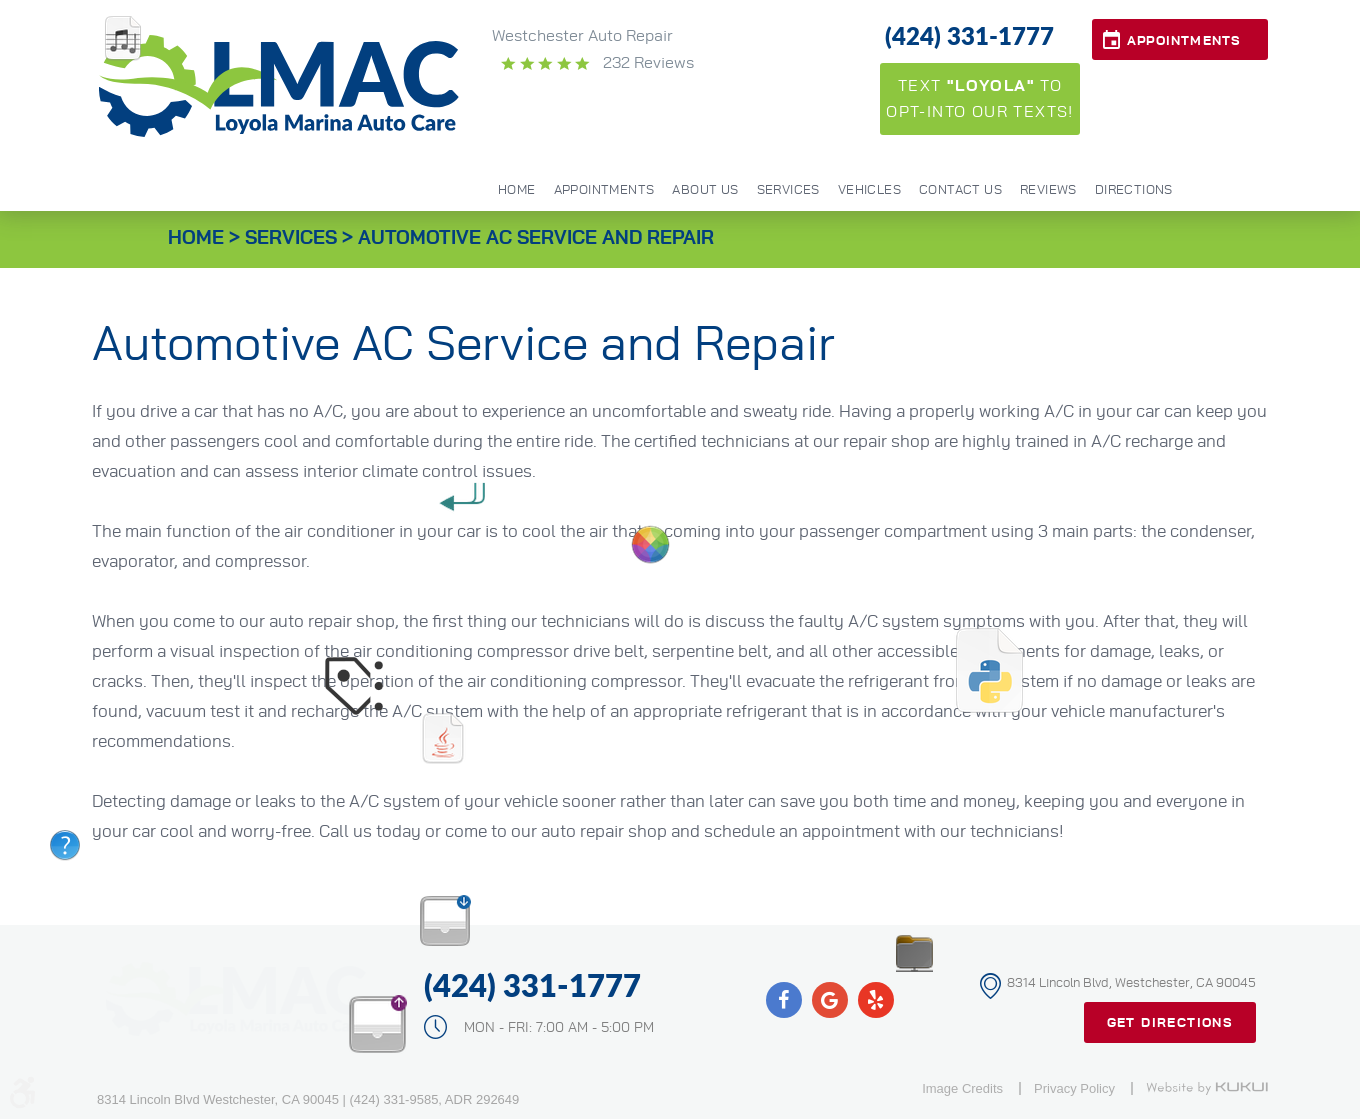 This screenshot has height=1119, width=1360. I want to click on a java source code file, so click(443, 738).